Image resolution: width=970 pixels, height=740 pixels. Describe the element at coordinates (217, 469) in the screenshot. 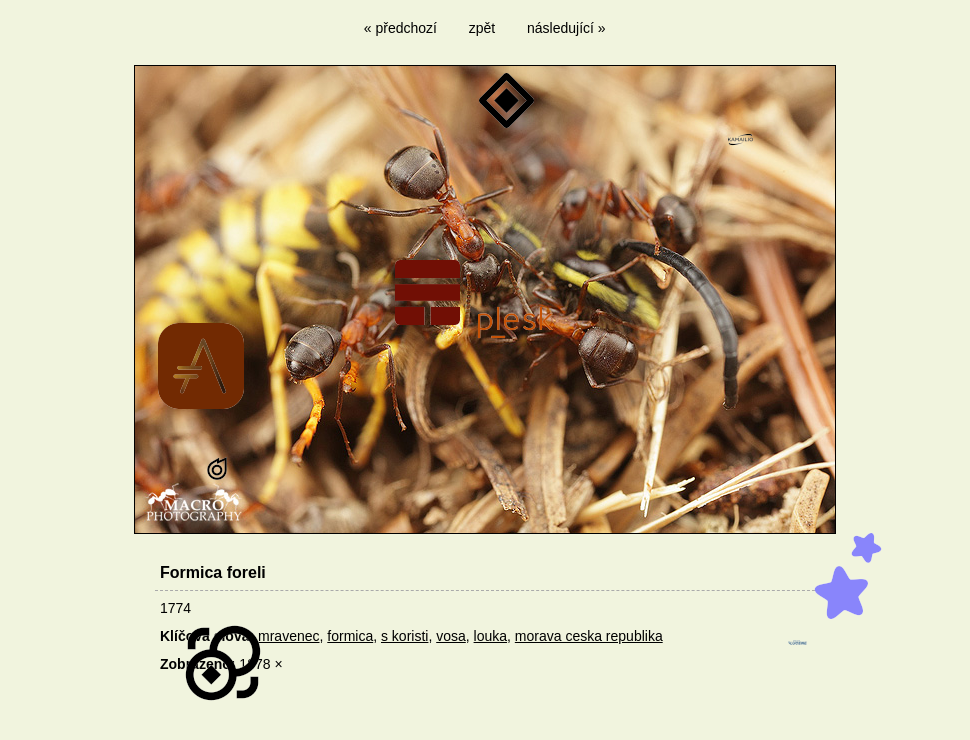

I see `indicates meteor or space weather event` at that location.